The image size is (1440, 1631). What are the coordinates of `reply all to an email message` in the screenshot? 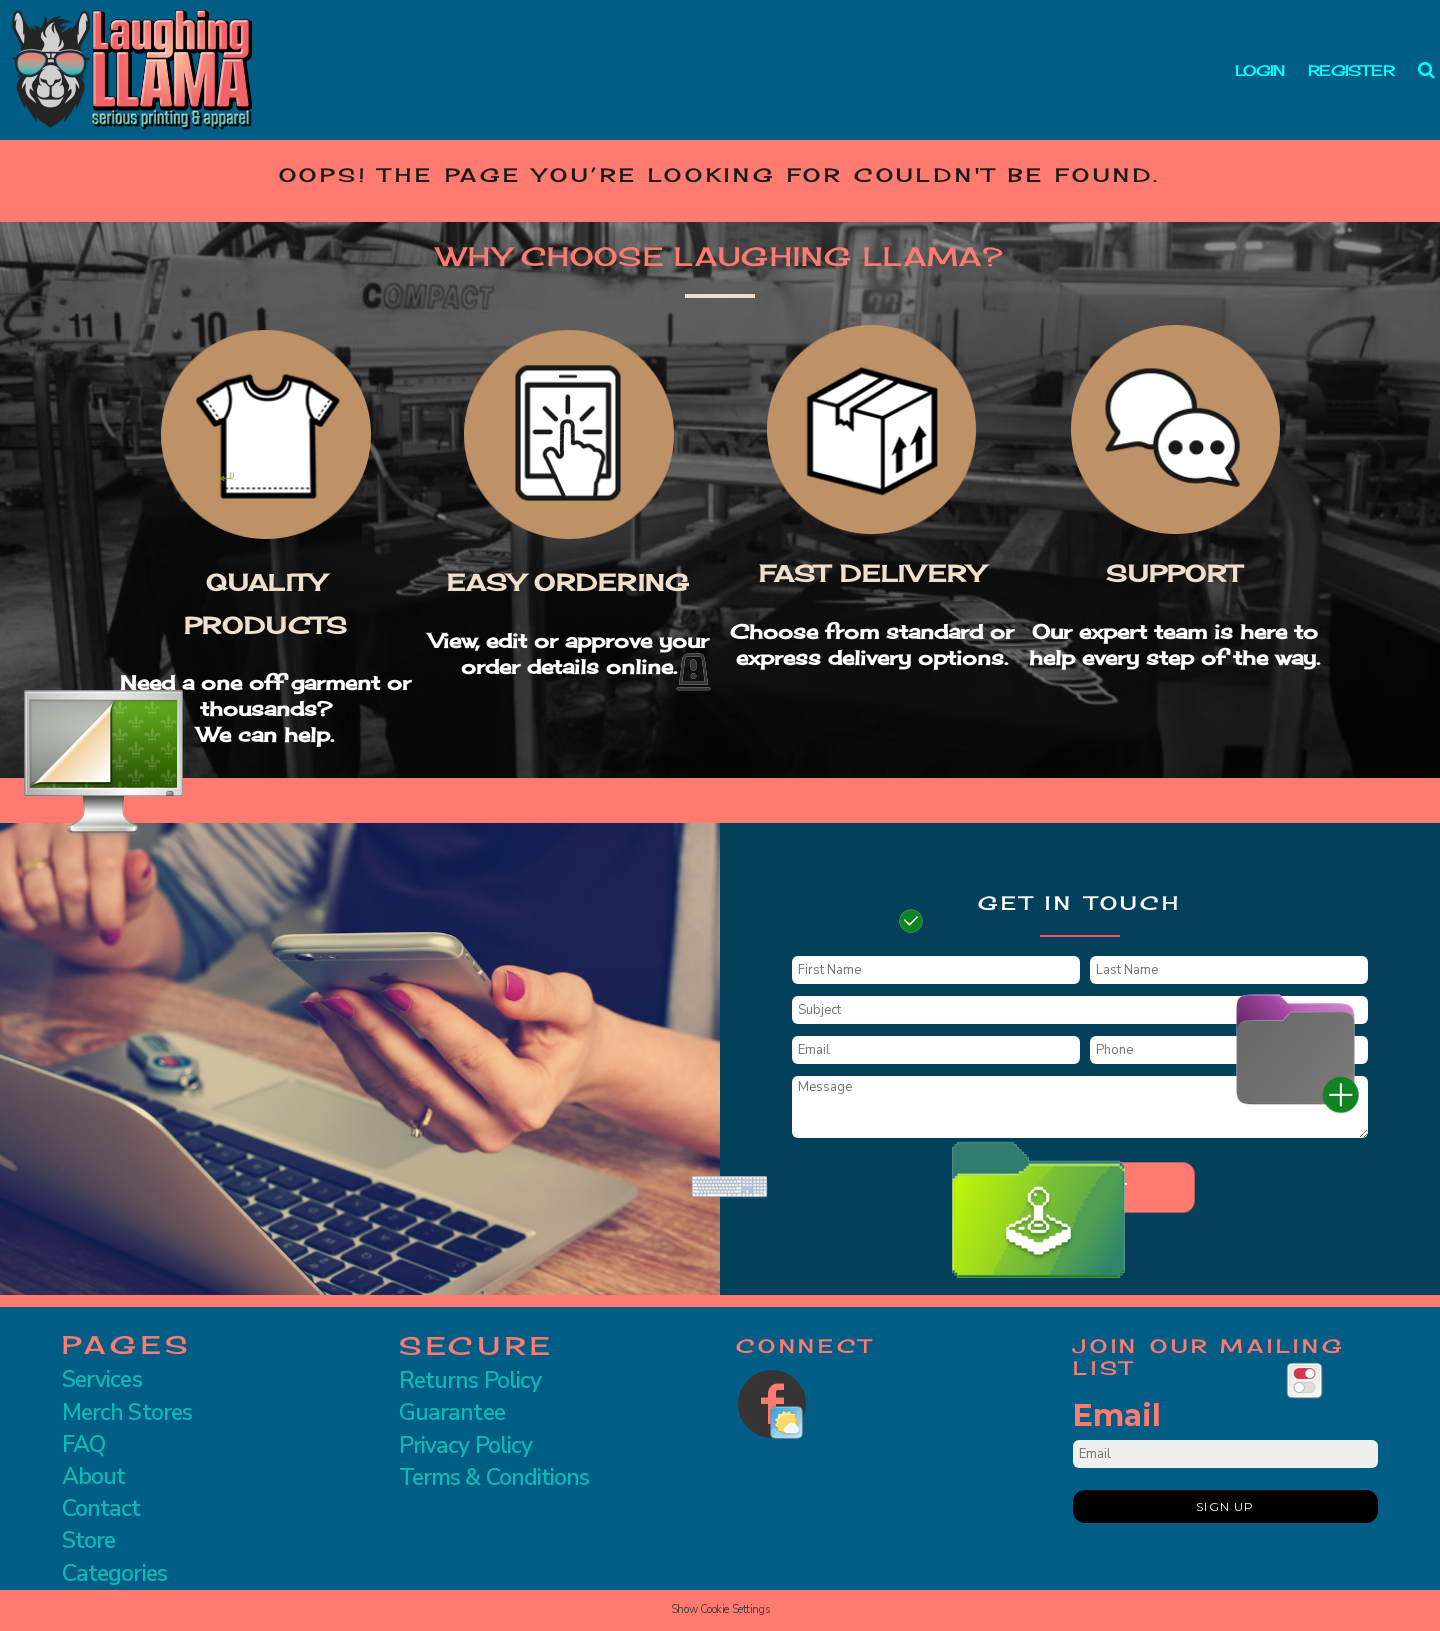 It's located at (226, 476).